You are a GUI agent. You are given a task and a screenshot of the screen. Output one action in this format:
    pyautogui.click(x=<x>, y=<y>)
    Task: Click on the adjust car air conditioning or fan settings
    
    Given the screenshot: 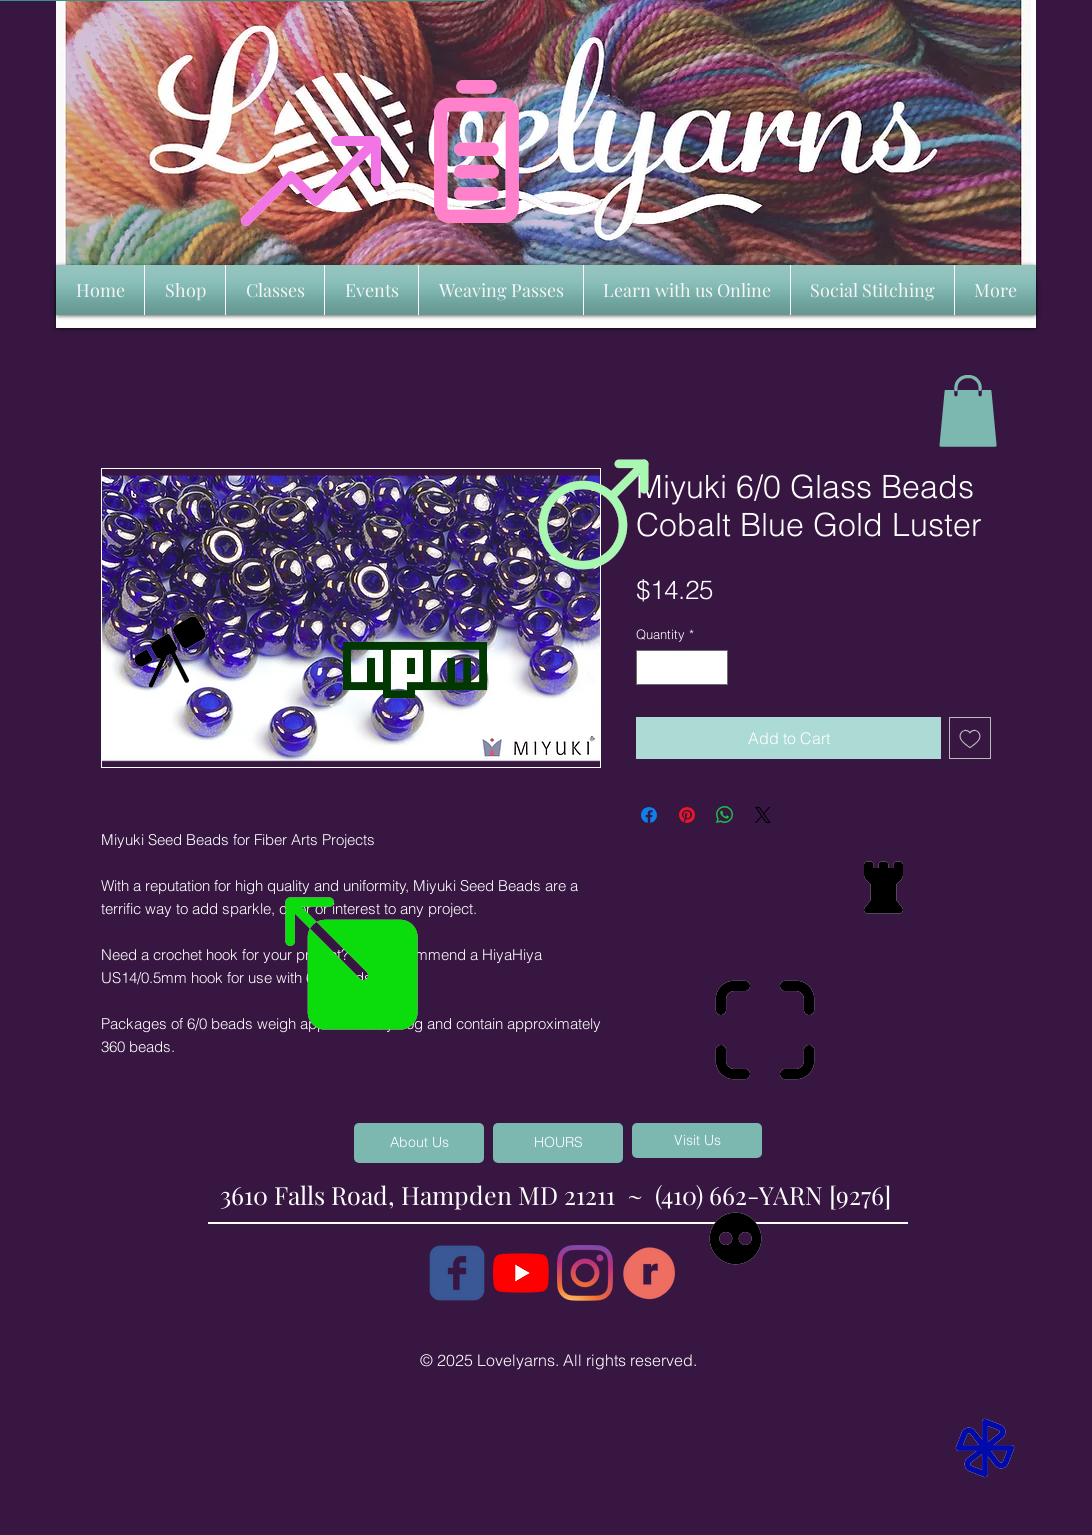 What is the action you would take?
    pyautogui.click(x=985, y=1448)
    